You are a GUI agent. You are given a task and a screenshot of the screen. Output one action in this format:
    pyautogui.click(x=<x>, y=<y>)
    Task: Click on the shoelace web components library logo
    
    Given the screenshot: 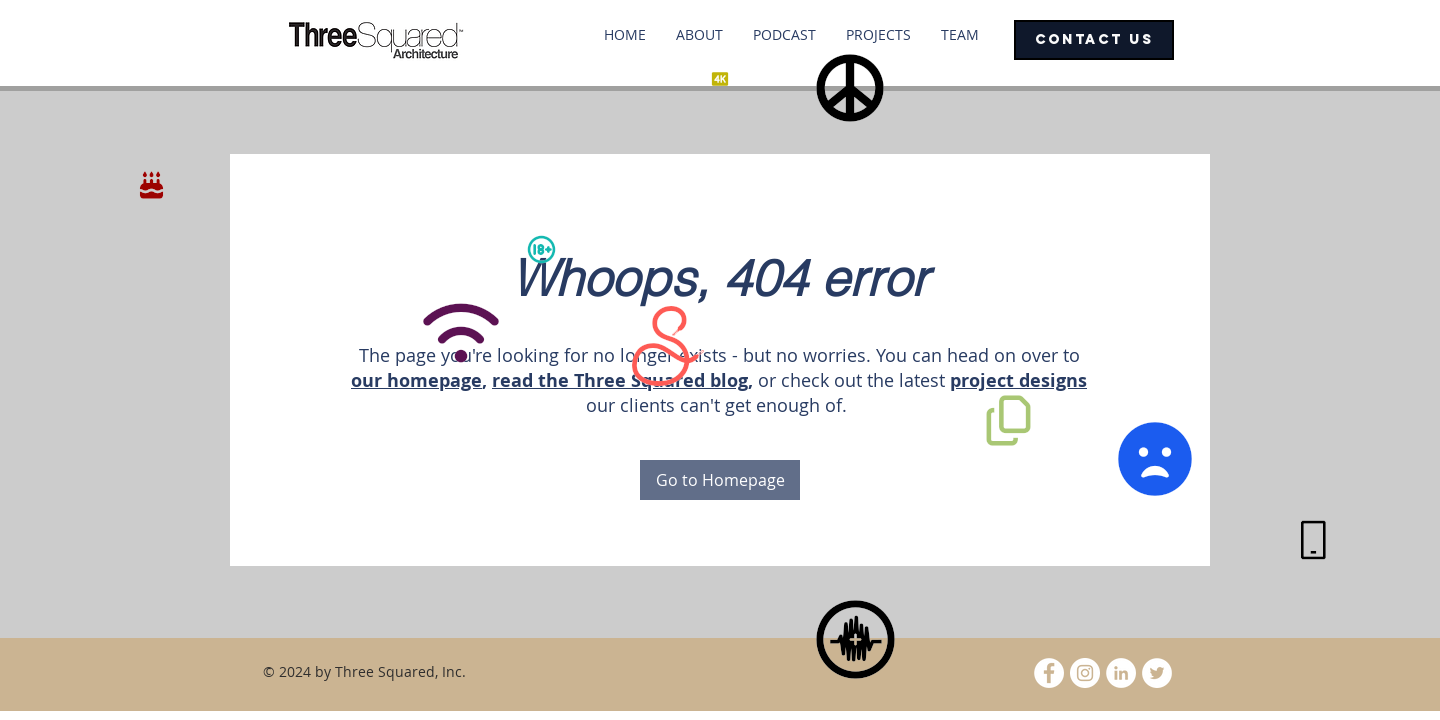 What is the action you would take?
    pyautogui.click(x=667, y=346)
    